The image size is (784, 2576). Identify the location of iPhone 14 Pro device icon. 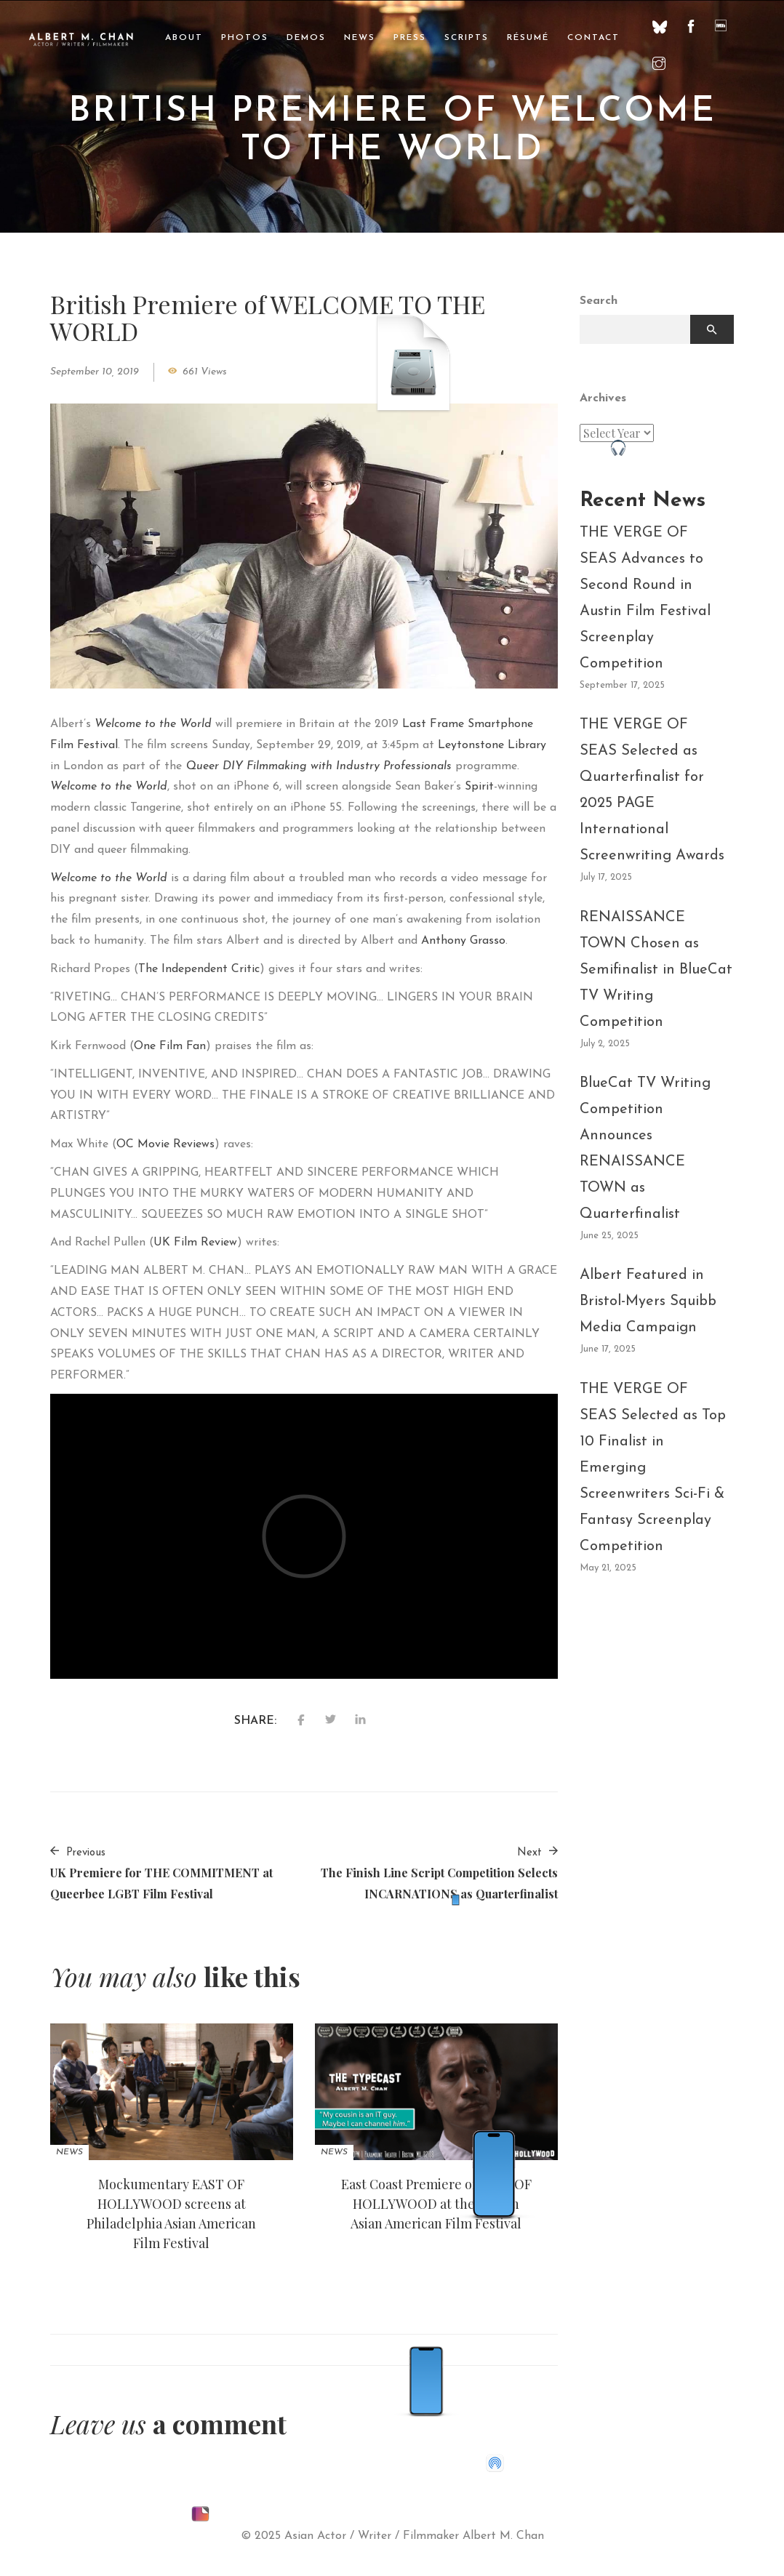
(494, 2175).